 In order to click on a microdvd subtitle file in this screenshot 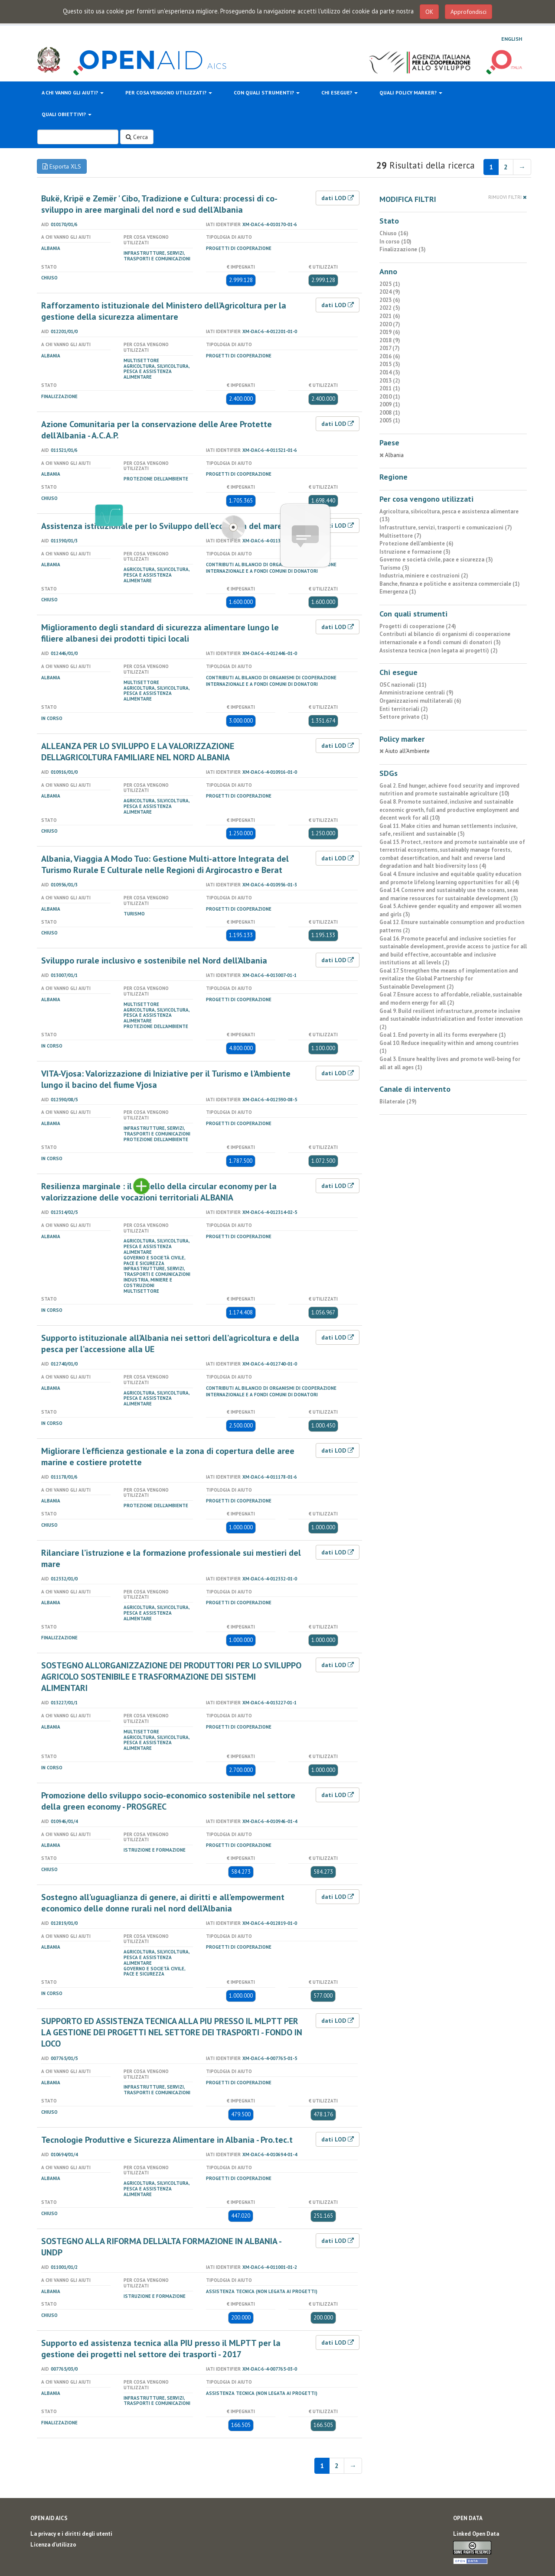, I will do `click(305, 535)`.